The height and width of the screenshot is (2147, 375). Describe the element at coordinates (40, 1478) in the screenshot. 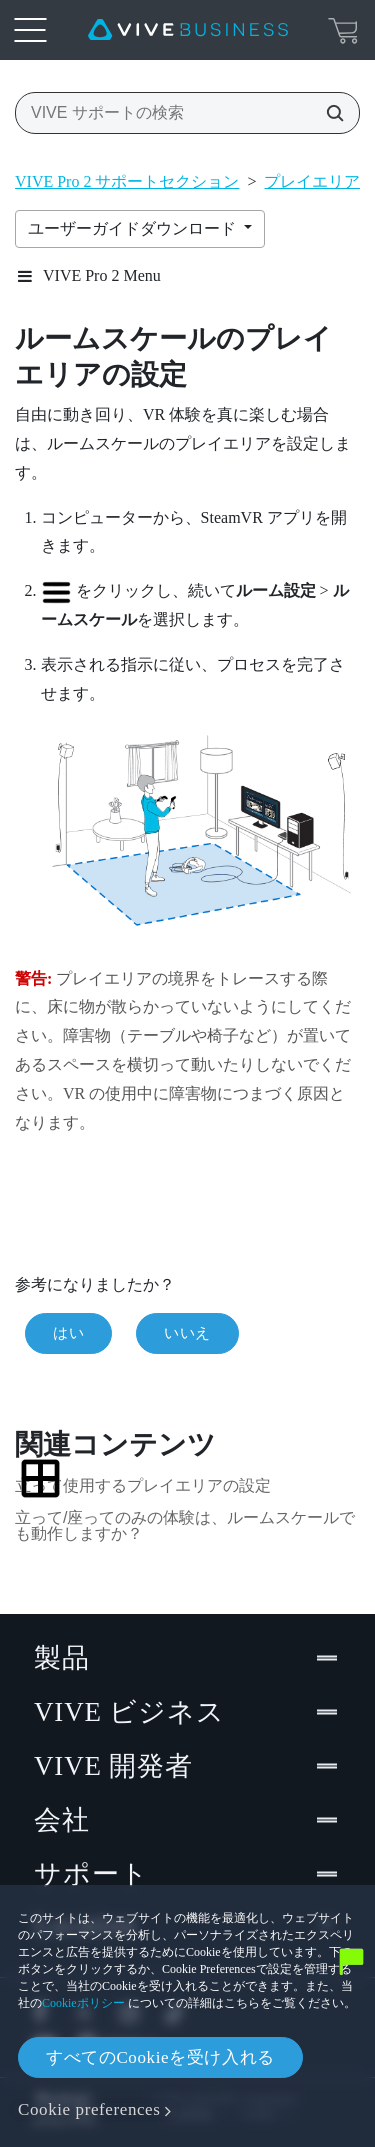

I see `view items in grid layout` at that location.